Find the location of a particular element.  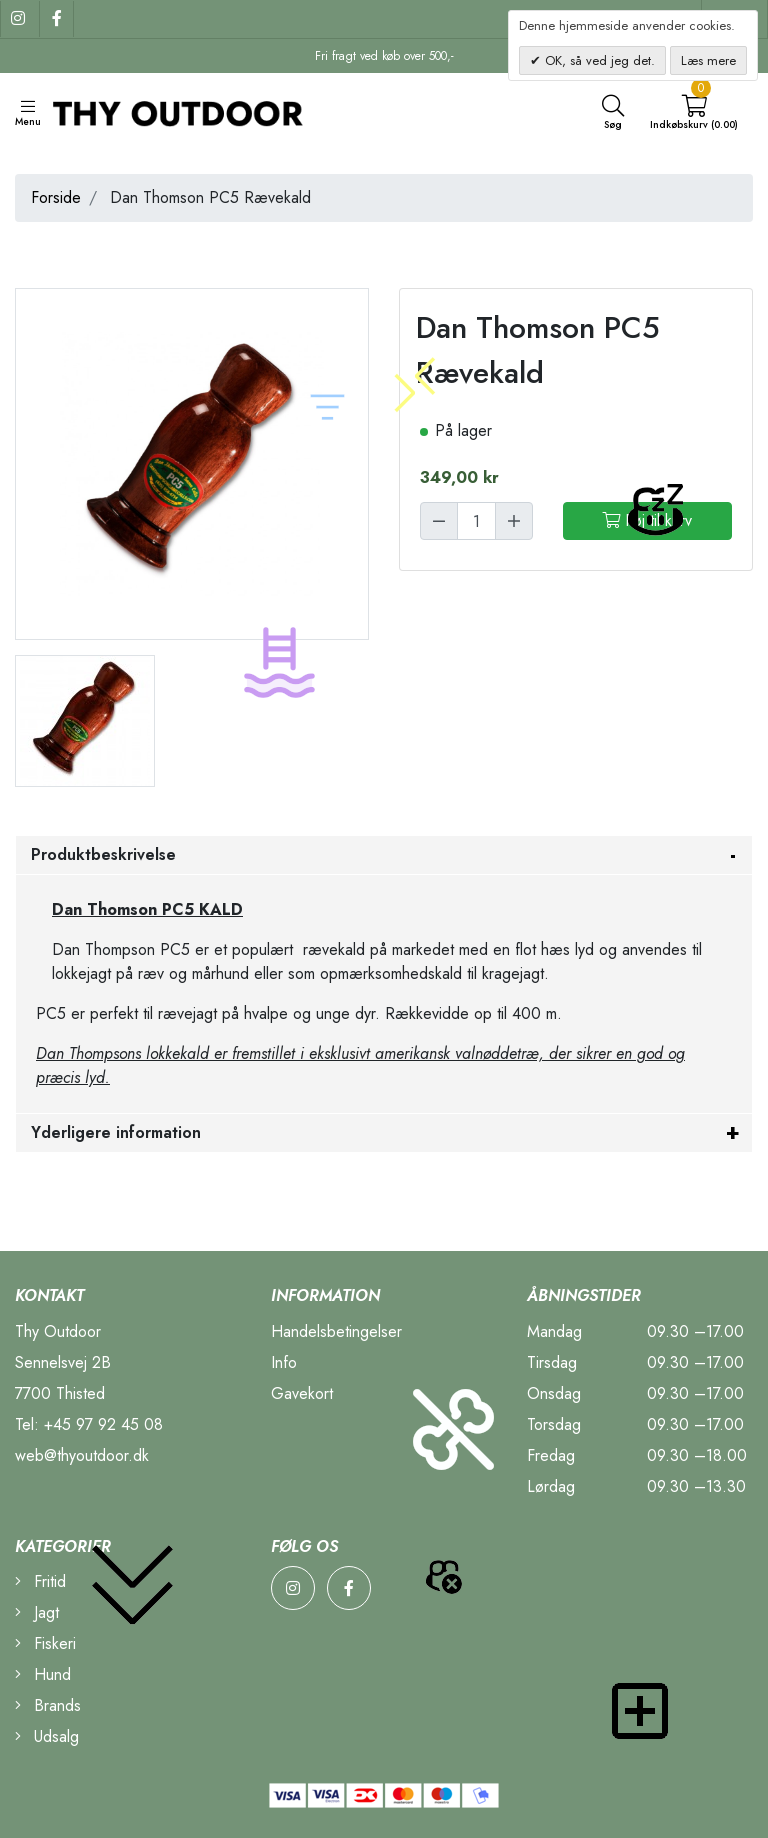

connect to a remote server or machine is located at coordinates (415, 386).